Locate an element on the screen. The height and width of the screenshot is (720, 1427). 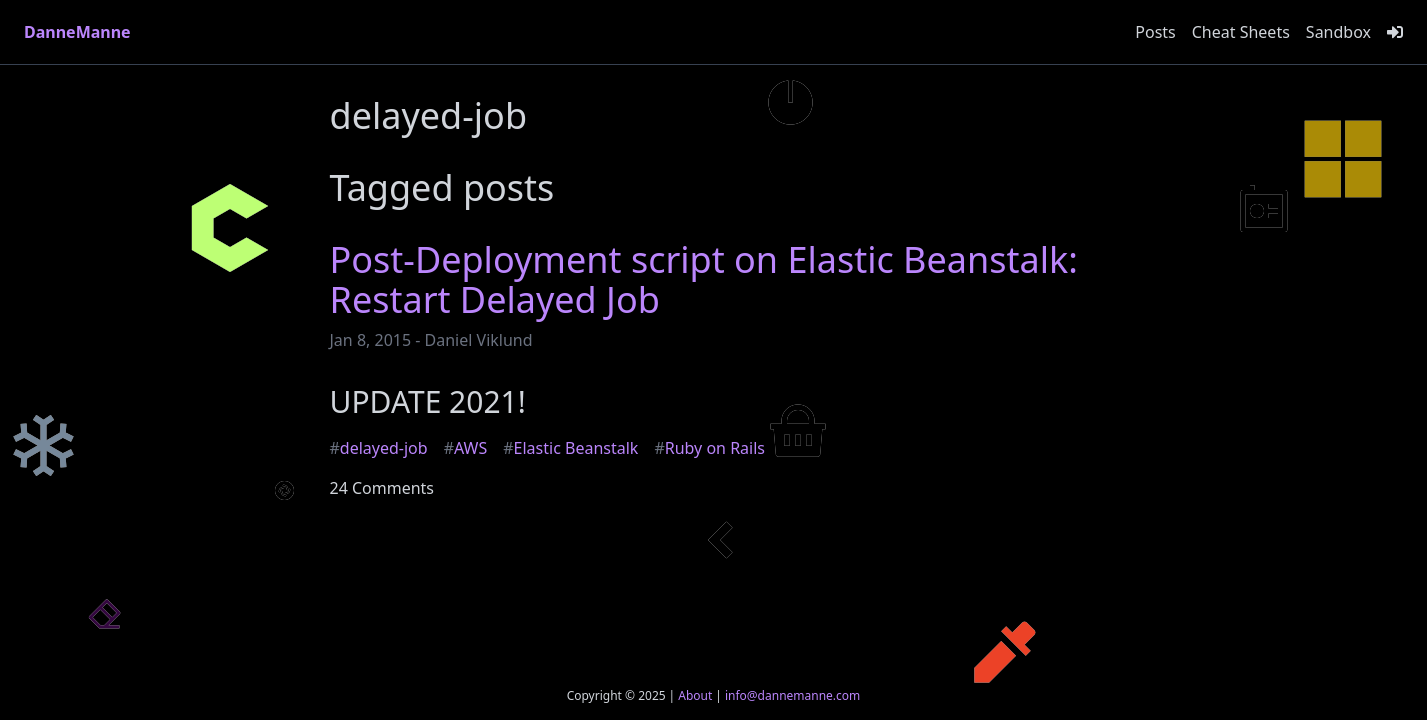
power off or shut down the device is located at coordinates (790, 102).